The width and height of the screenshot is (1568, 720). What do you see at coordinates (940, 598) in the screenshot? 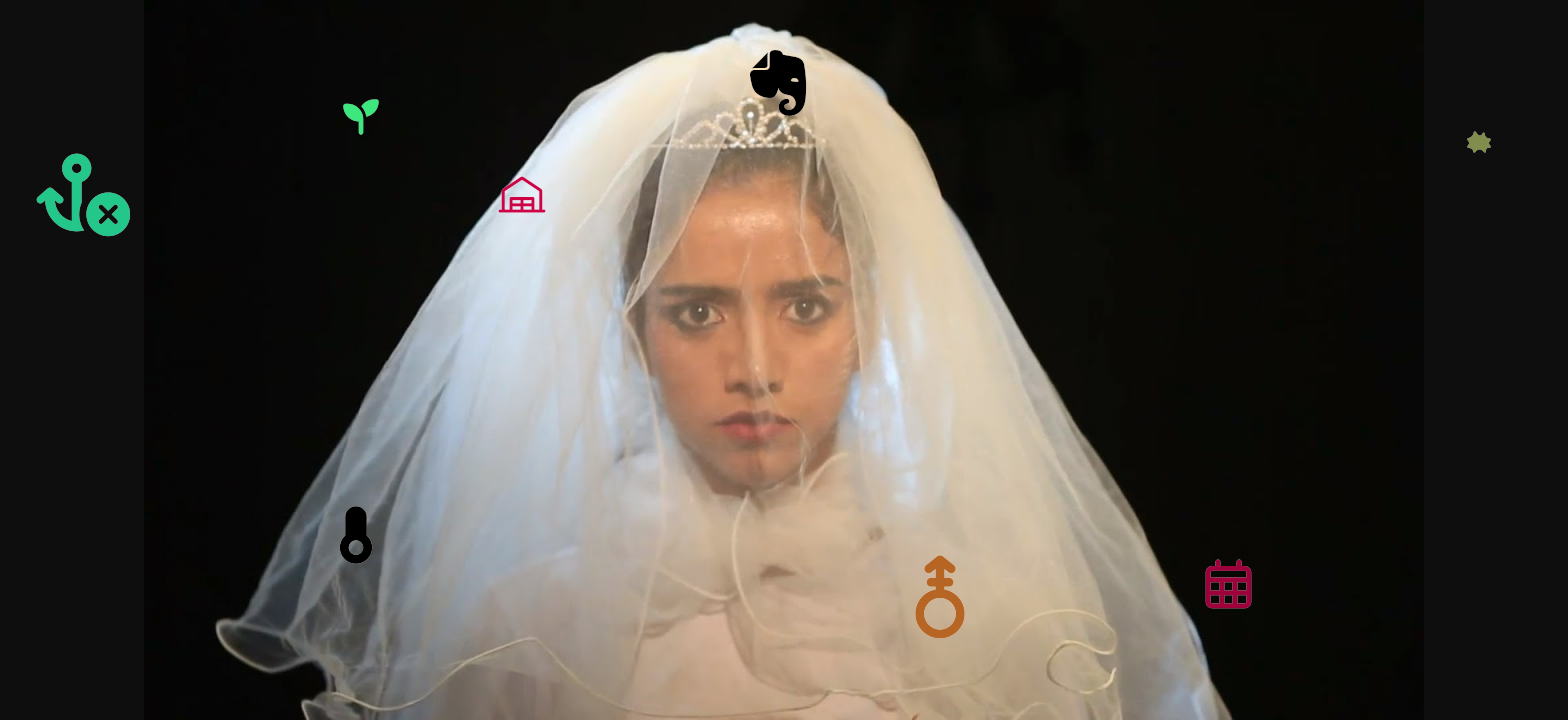
I see `indicates male with upward stroke gender symbol` at bounding box center [940, 598].